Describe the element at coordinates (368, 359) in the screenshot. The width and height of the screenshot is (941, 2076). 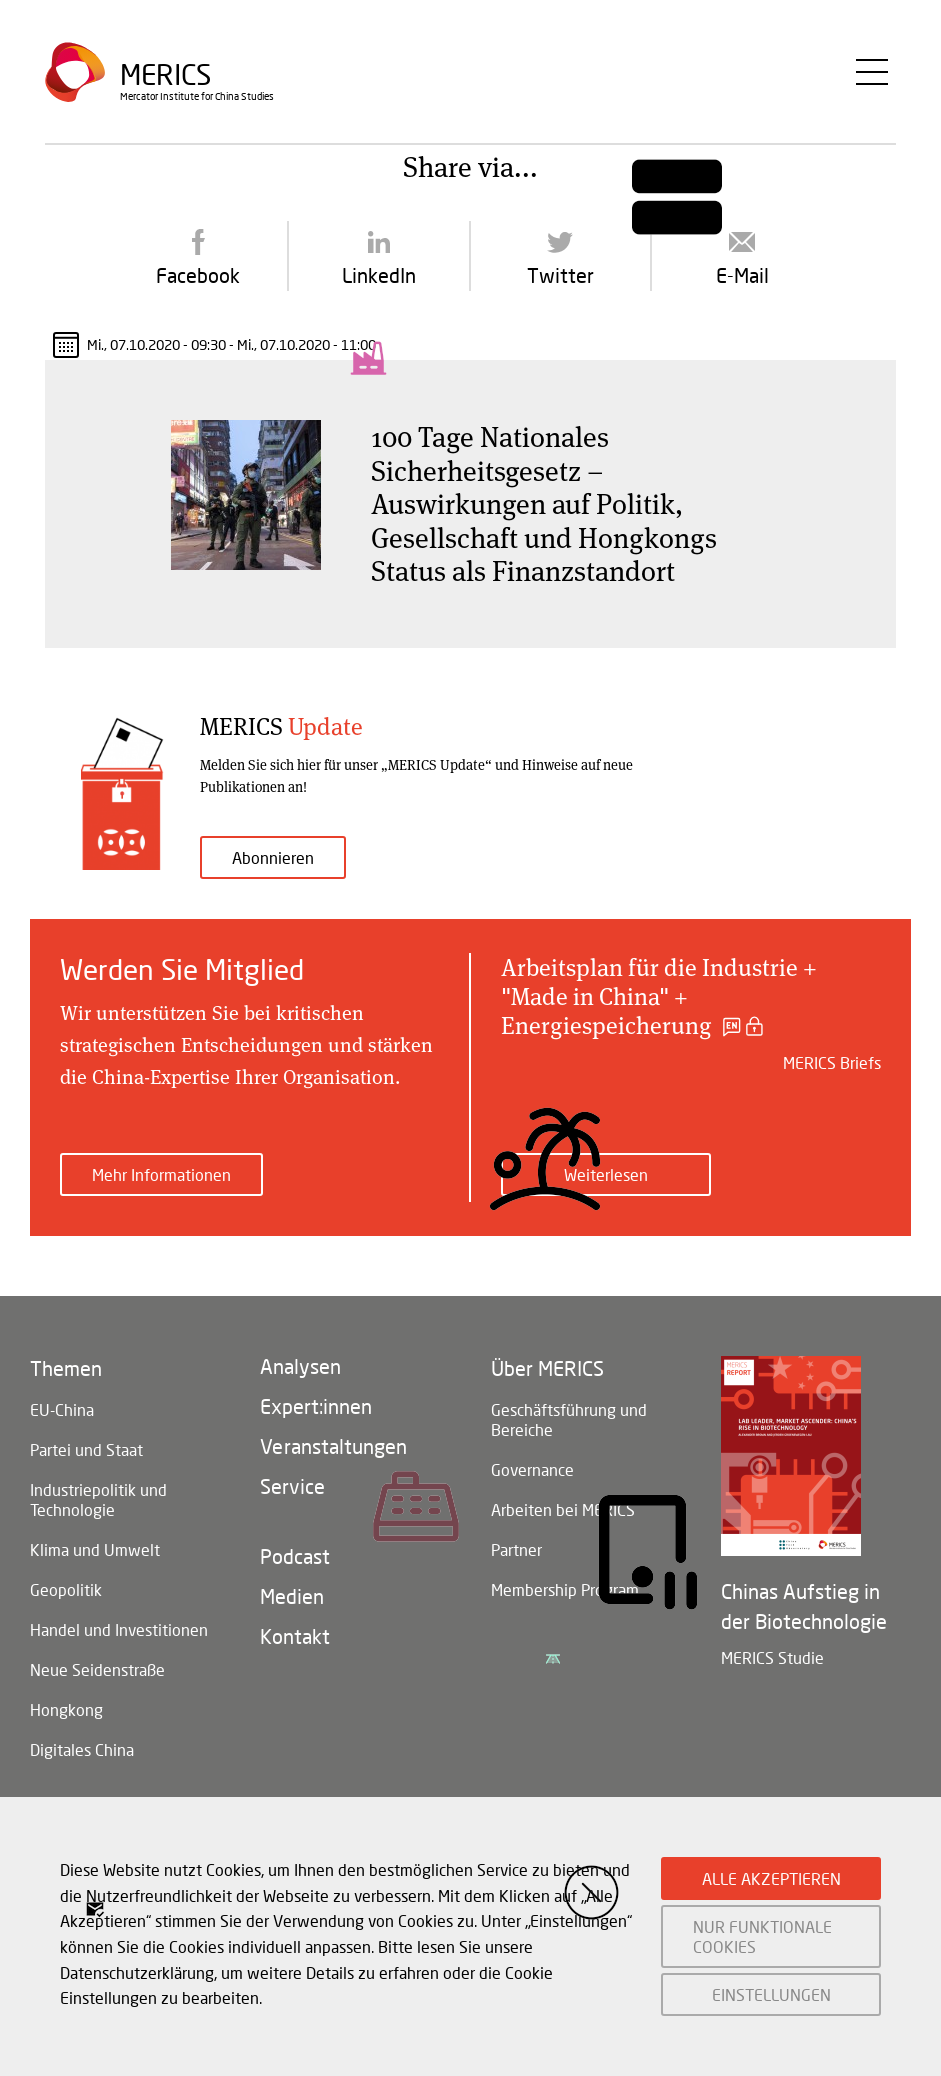
I see `view manufacturing or production settings` at that location.